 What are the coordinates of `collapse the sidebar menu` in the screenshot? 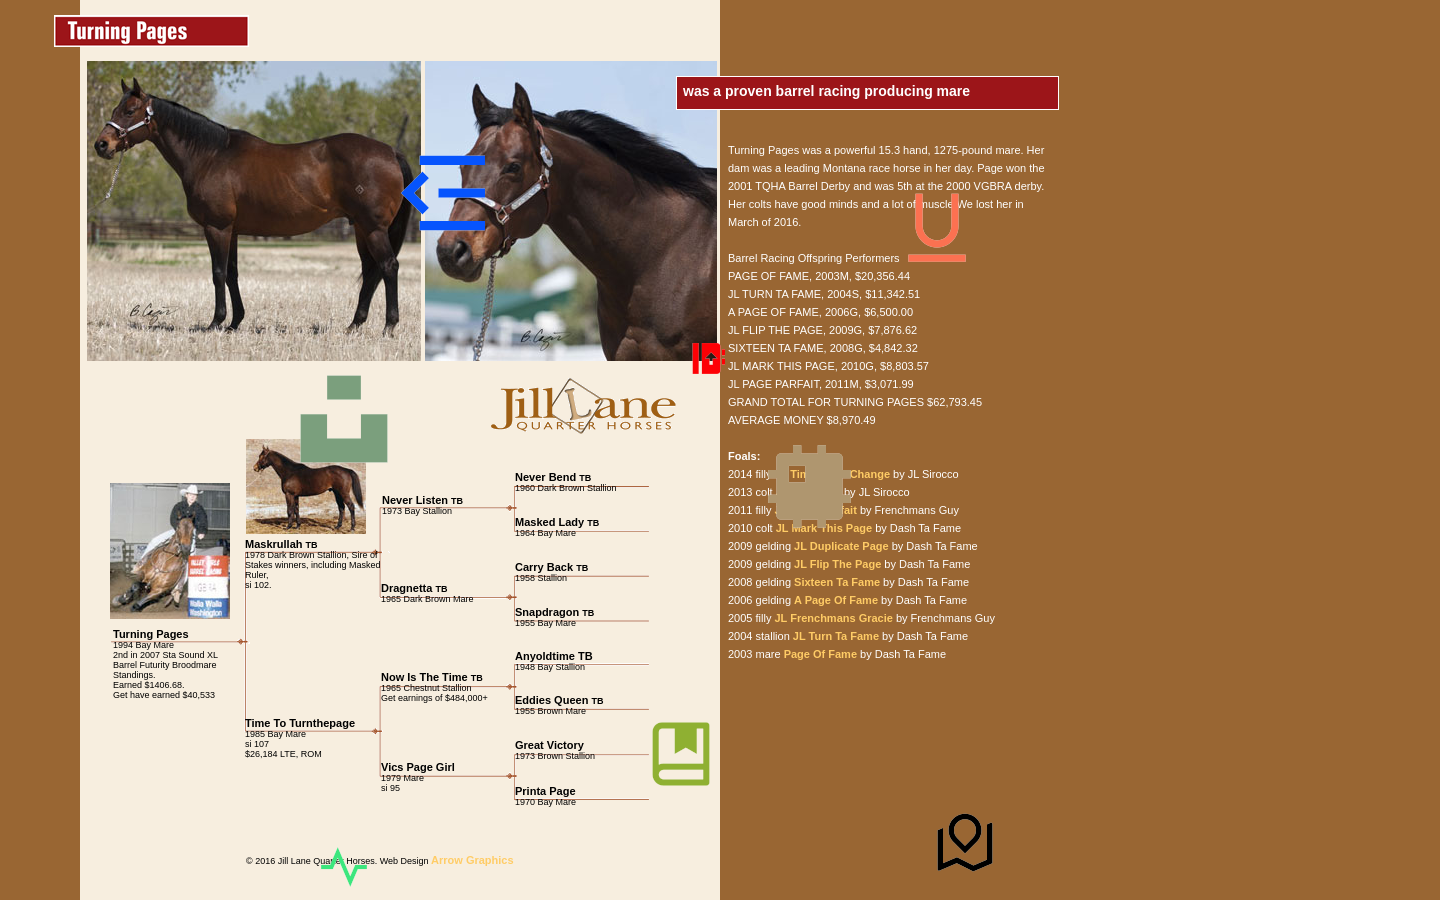 It's located at (443, 193).